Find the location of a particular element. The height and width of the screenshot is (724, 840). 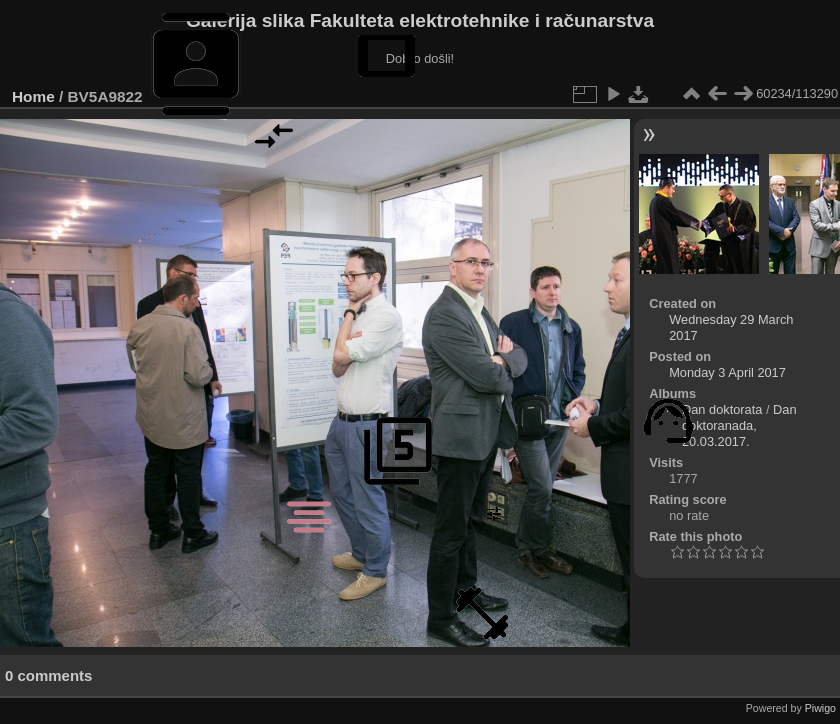

switch to tablet view or layout is located at coordinates (386, 55).